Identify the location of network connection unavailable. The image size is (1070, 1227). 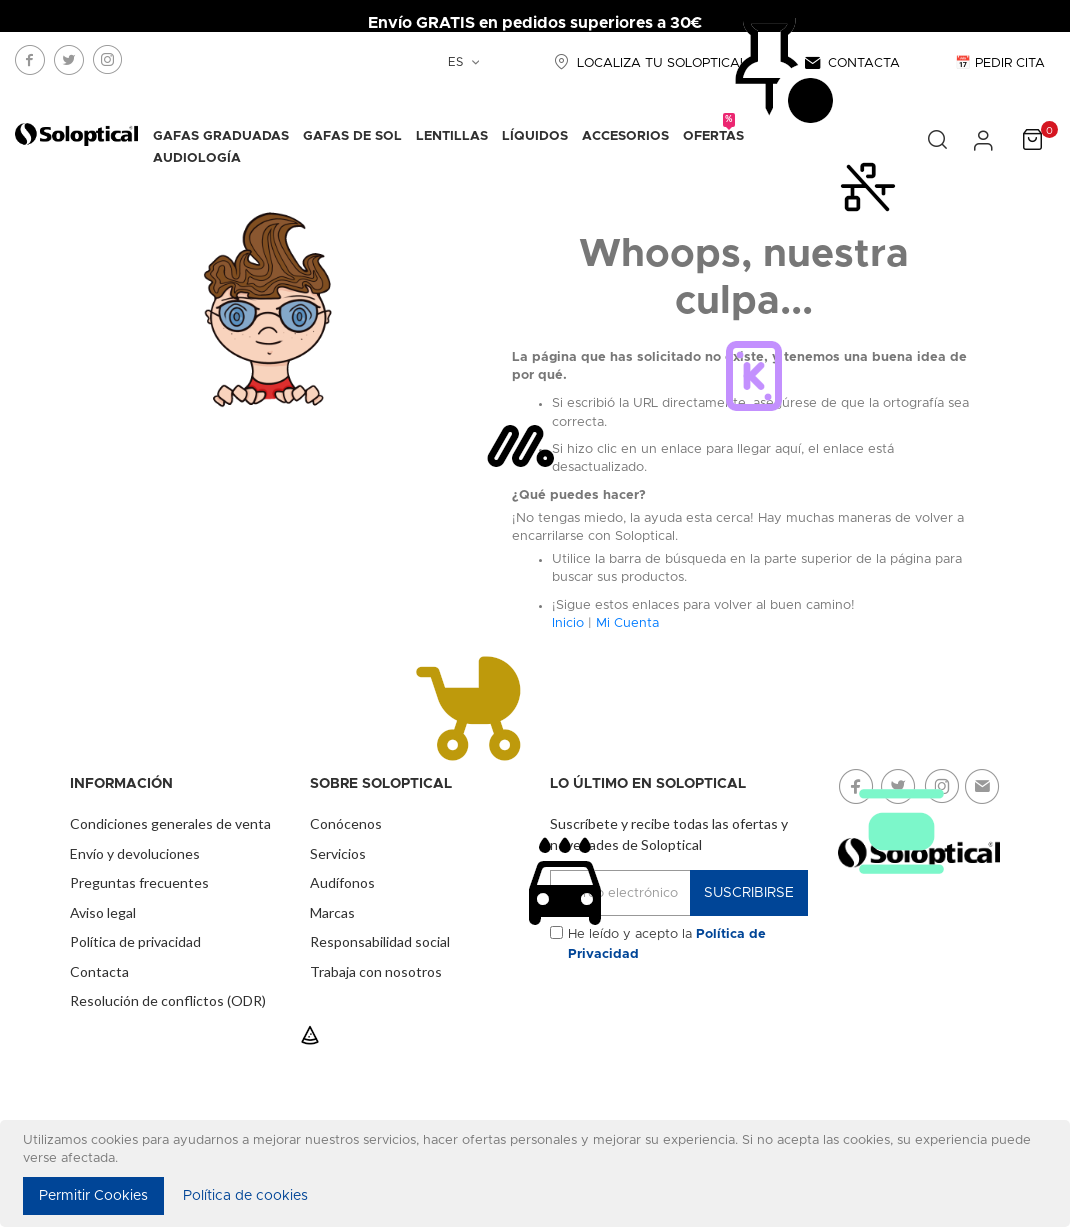
(868, 188).